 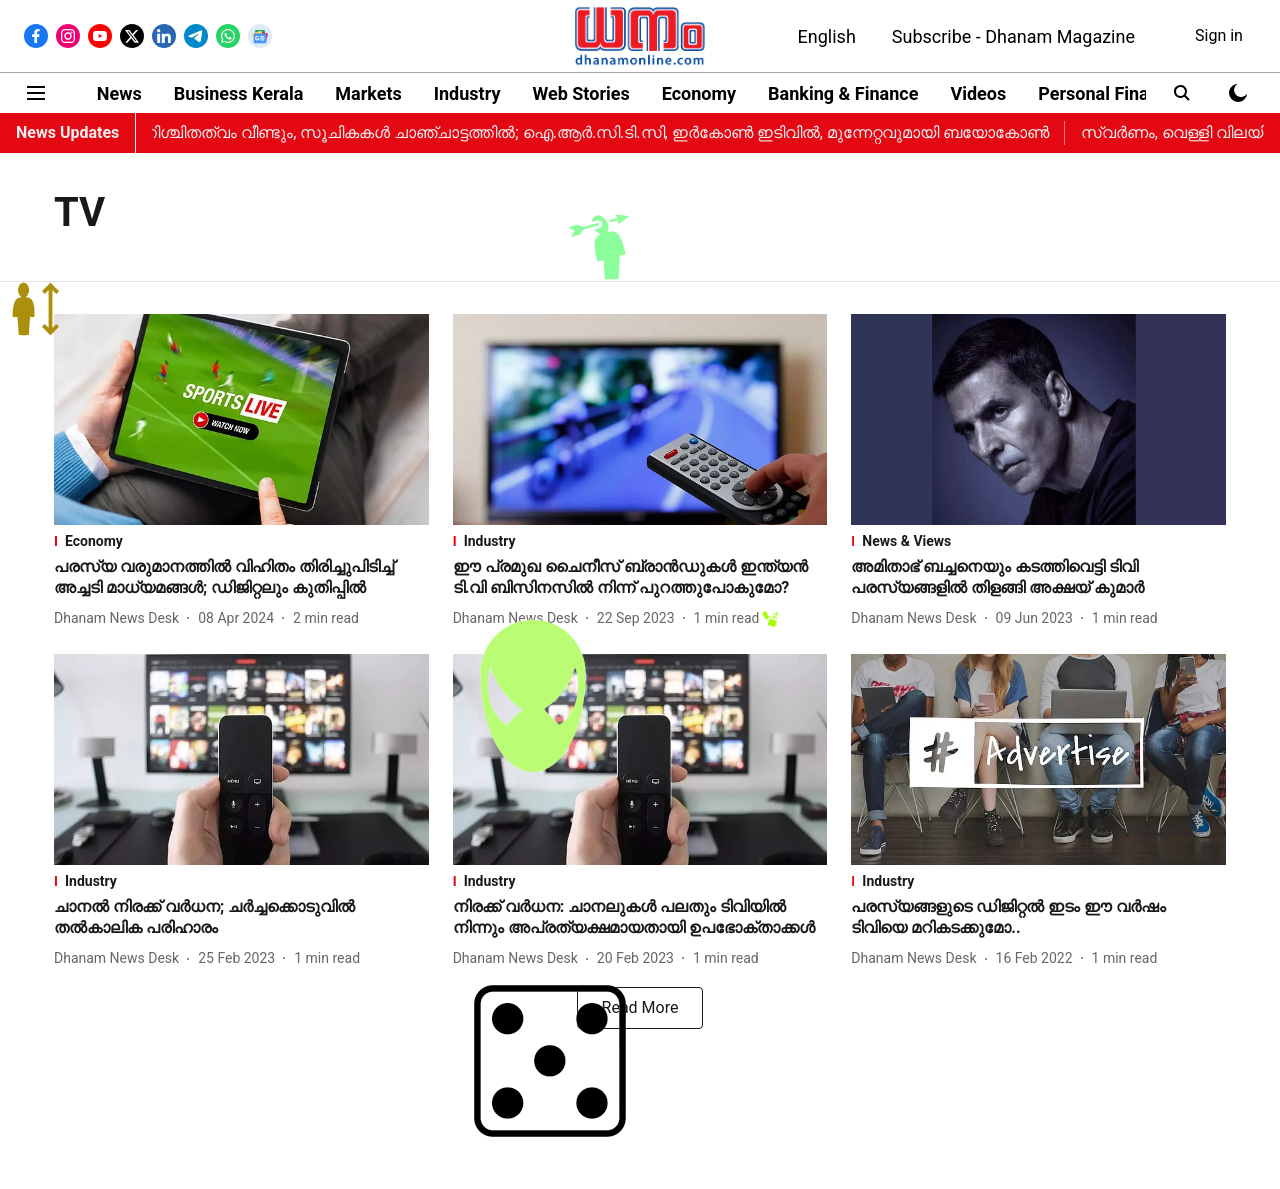 What do you see at coordinates (550, 1061) in the screenshot?
I see `roll the dice or take a random action` at bounding box center [550, 1061].